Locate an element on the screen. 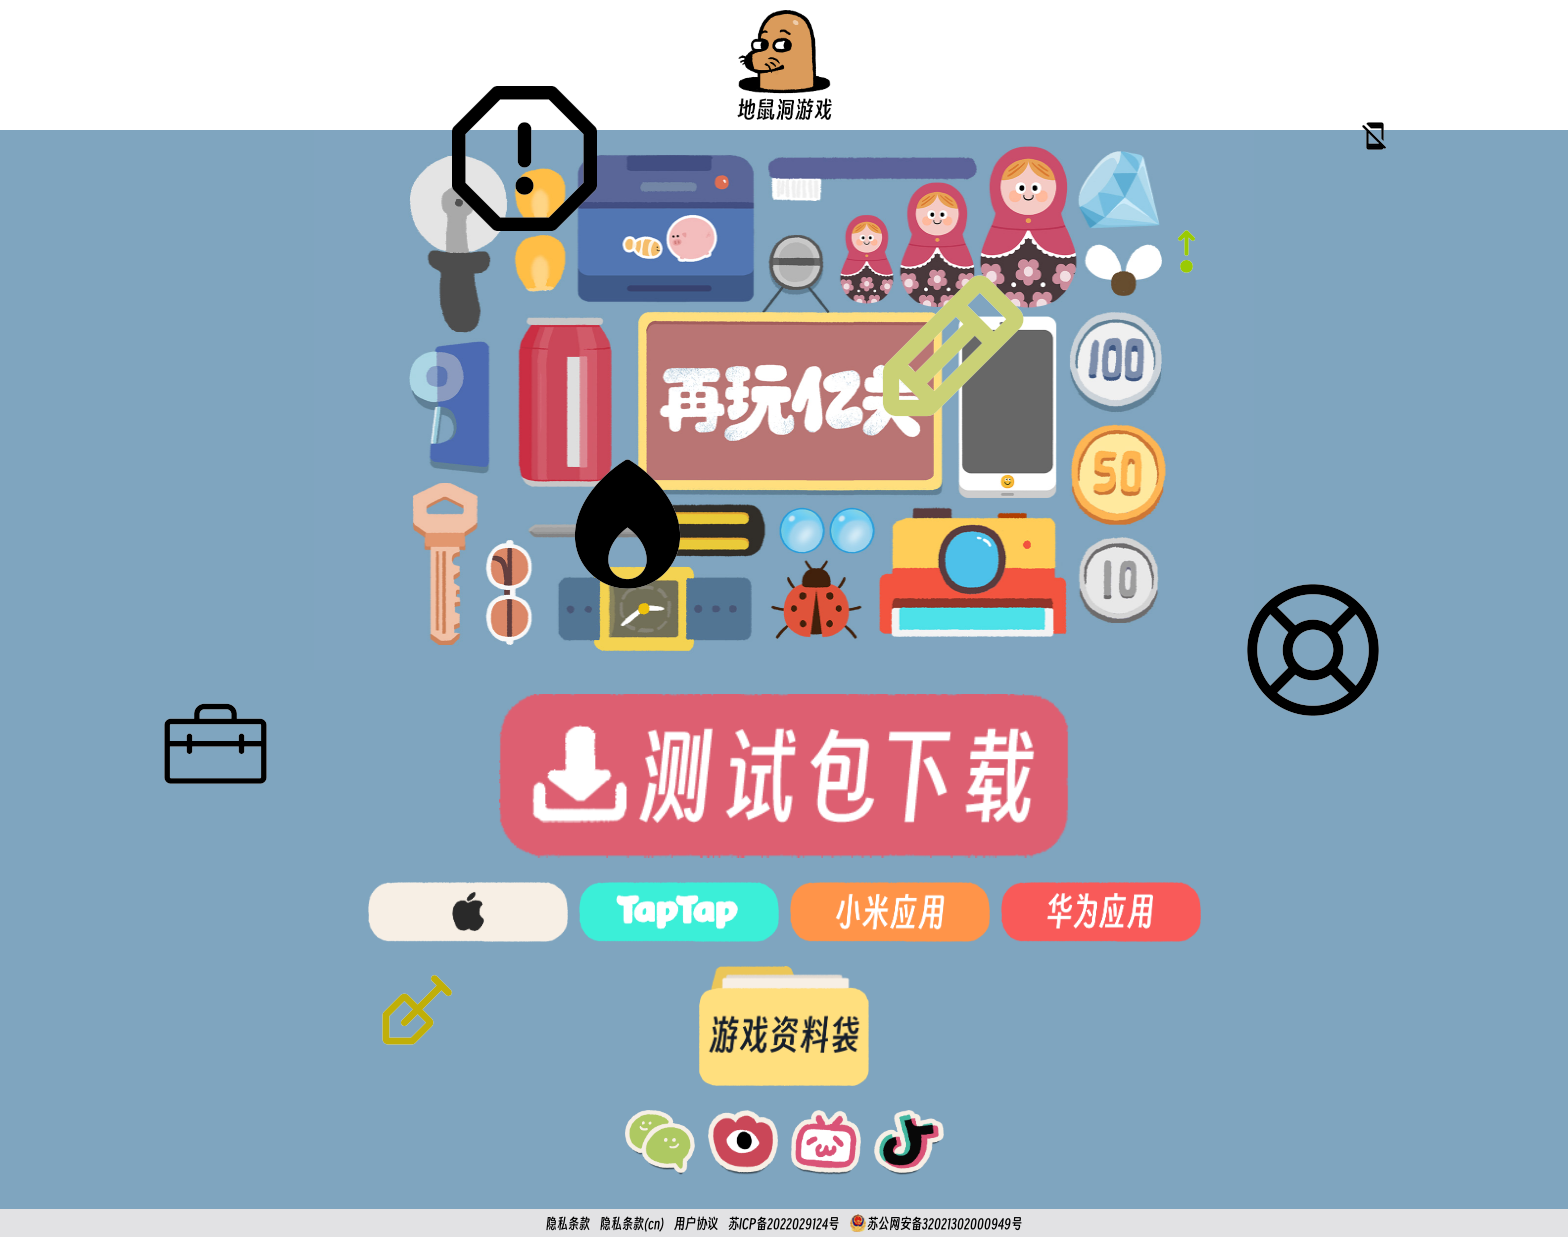  edit content or settings is located at coordinates (950, 348).